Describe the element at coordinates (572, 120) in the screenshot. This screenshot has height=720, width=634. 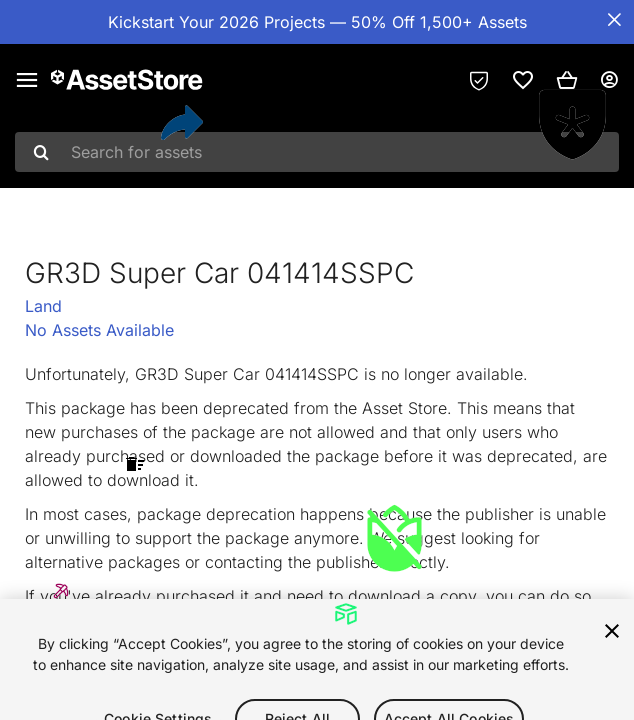
I see `indicates premium or starred security feature` at that location.